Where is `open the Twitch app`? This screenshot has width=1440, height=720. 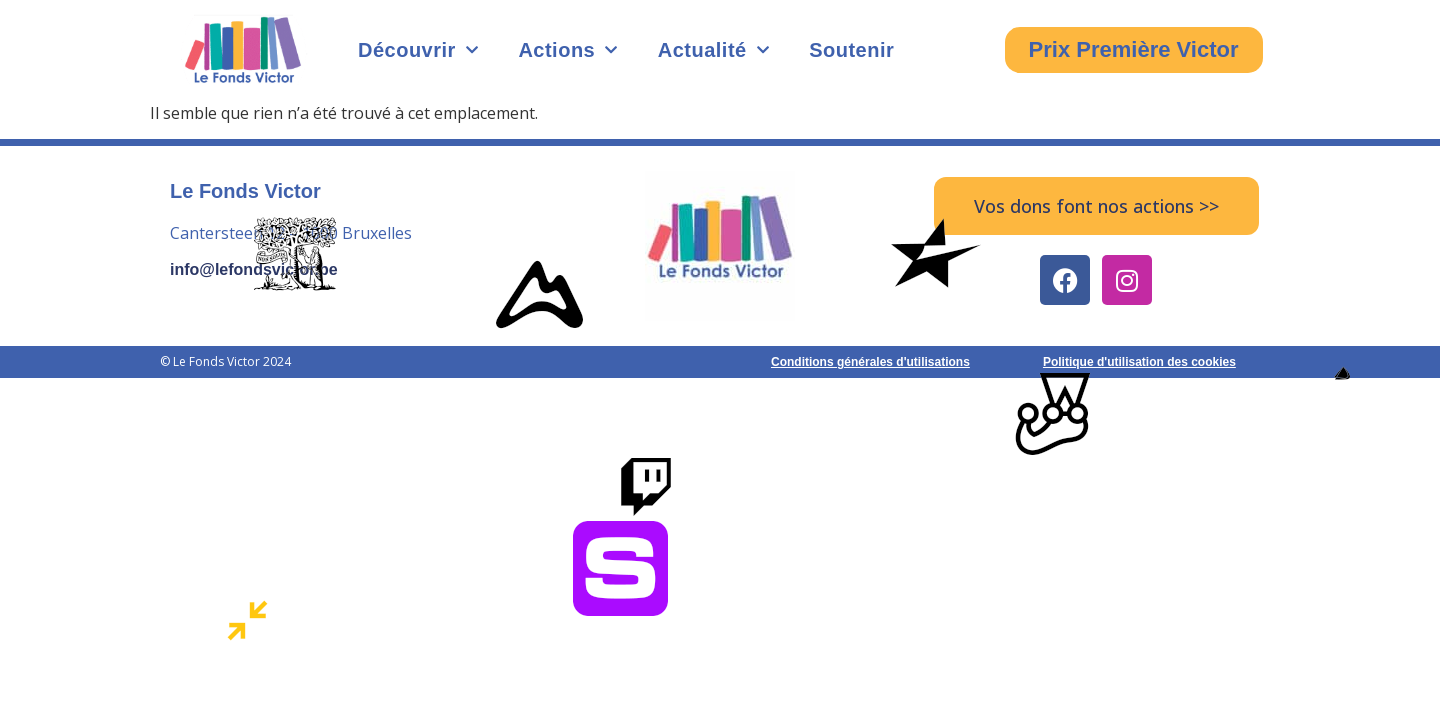
open the Twitch app is located at coordinates (646, 487).